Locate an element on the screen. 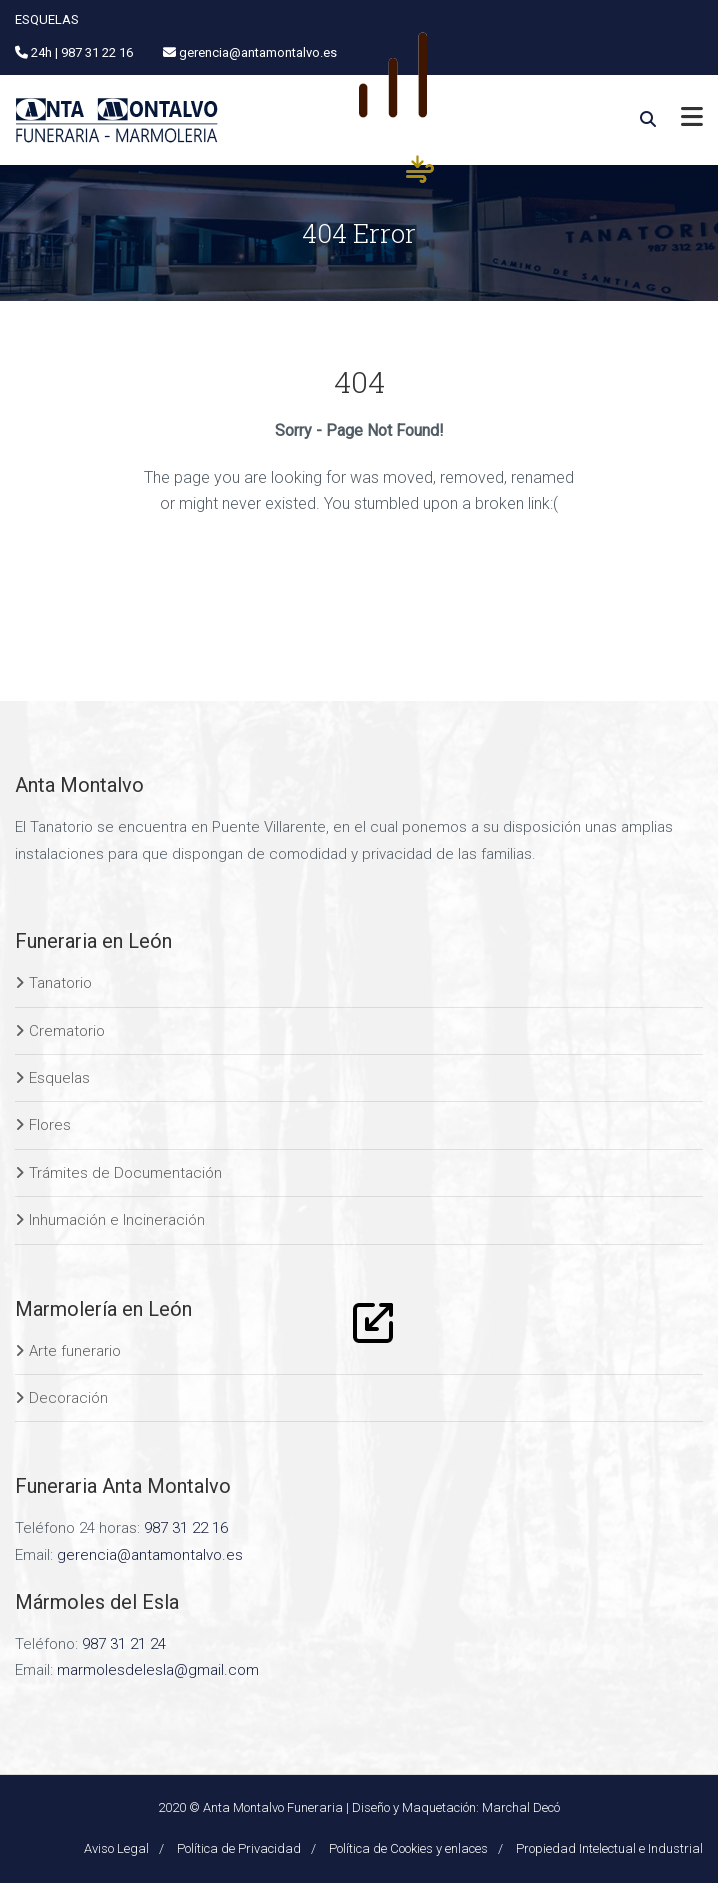 The image size is (718, 1883). view growth or progress statistics is located at coordinates (393, 75).